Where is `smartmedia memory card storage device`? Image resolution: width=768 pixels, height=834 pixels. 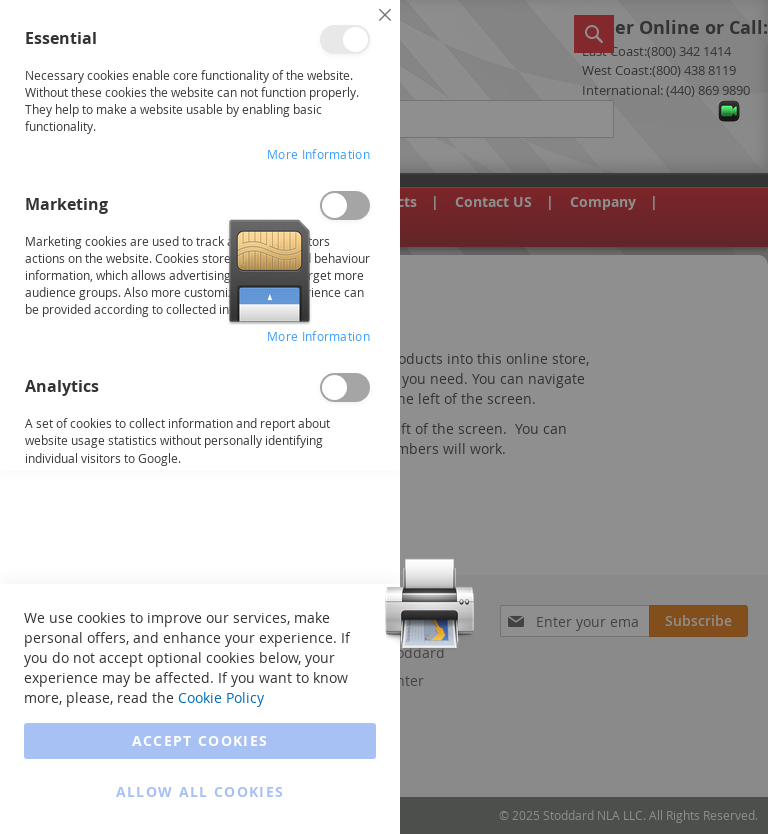 smartmedia memory card storage device is located at coordinates (269, 272).